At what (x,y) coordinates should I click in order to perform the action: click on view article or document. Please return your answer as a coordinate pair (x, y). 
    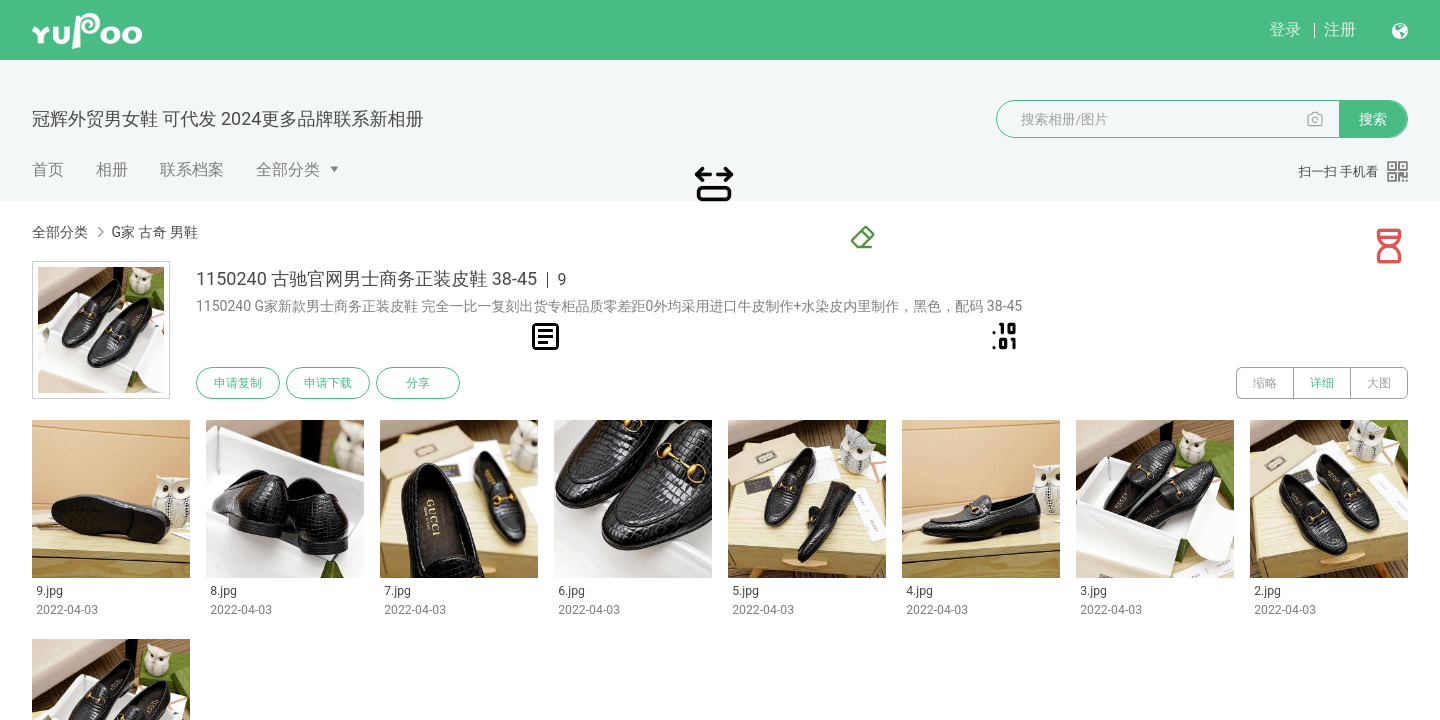
    Looking at the image, I should click on (545, 336).